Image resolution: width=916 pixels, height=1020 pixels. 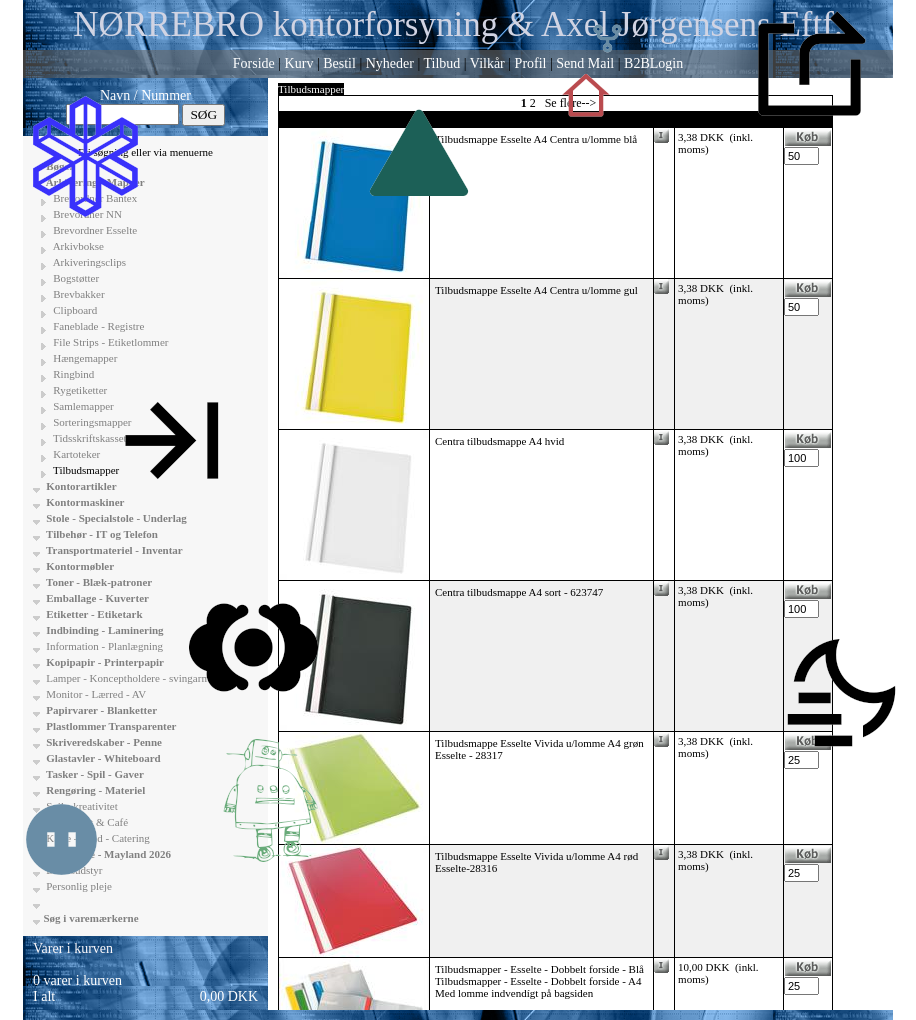 I want to click on fork a repository, so click(x=607, y=38).